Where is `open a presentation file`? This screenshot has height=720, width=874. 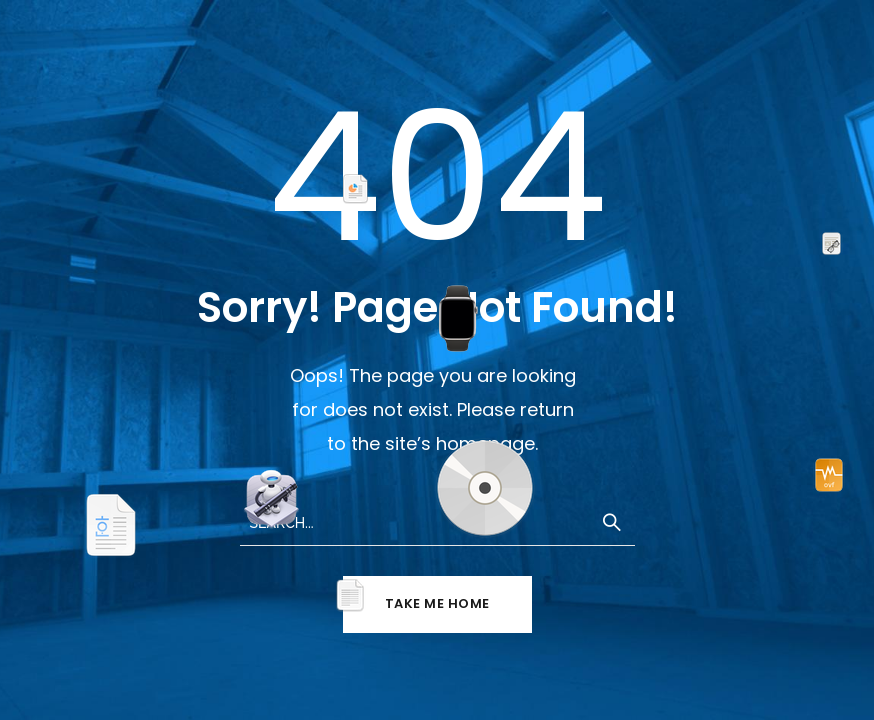 open a presentation file is located at coordinates (355, 188).